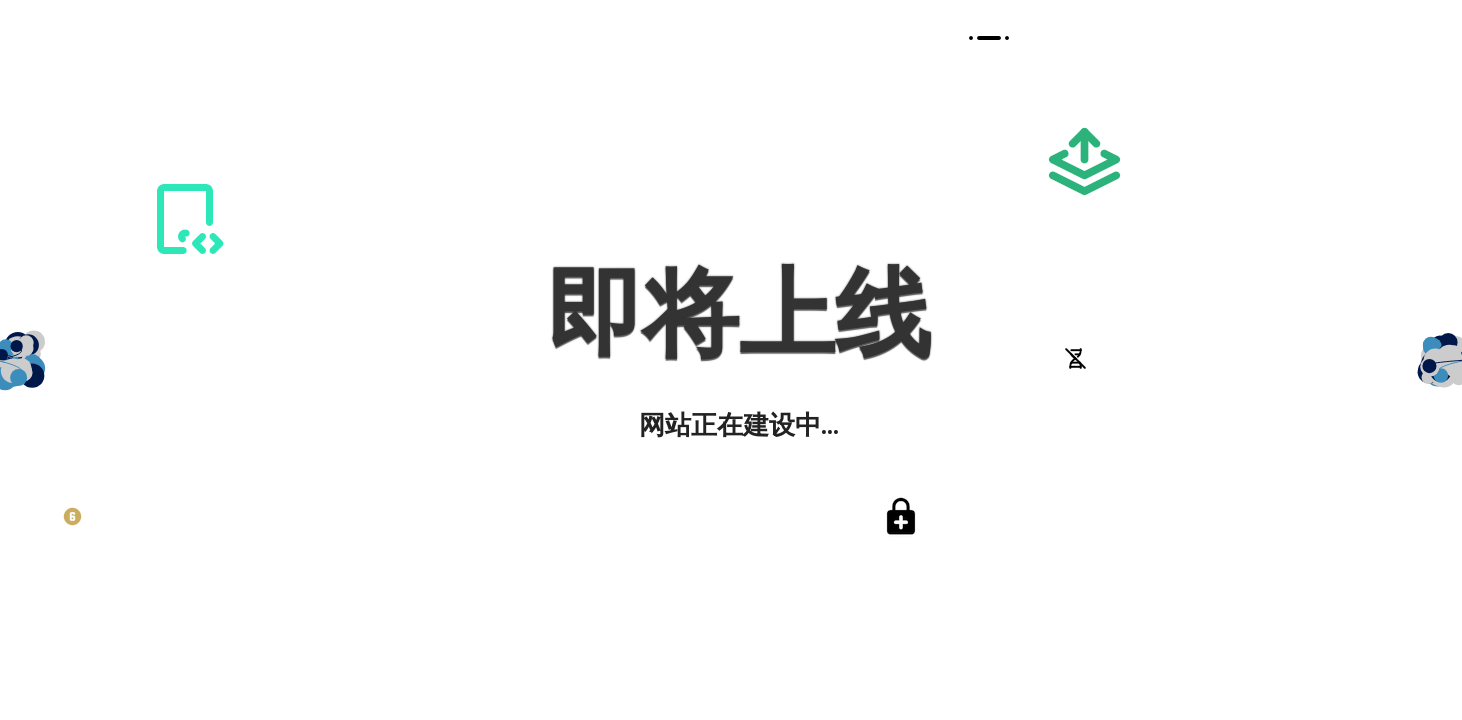 This screenshot has width=1462, height=720. What do you see at coordinates (72, 516) in the screenshot?
I see `indicates step 6 in a numbered process` at bounding box center [72, 516].